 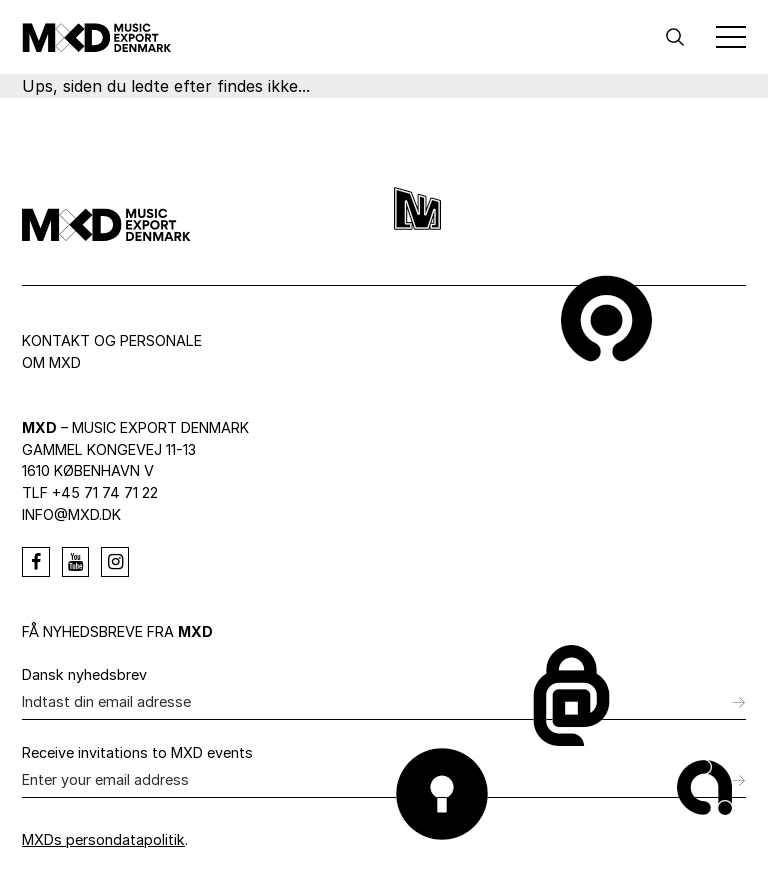 I want to click on visit the AlliedModders community website, so click(x=417, y=208).